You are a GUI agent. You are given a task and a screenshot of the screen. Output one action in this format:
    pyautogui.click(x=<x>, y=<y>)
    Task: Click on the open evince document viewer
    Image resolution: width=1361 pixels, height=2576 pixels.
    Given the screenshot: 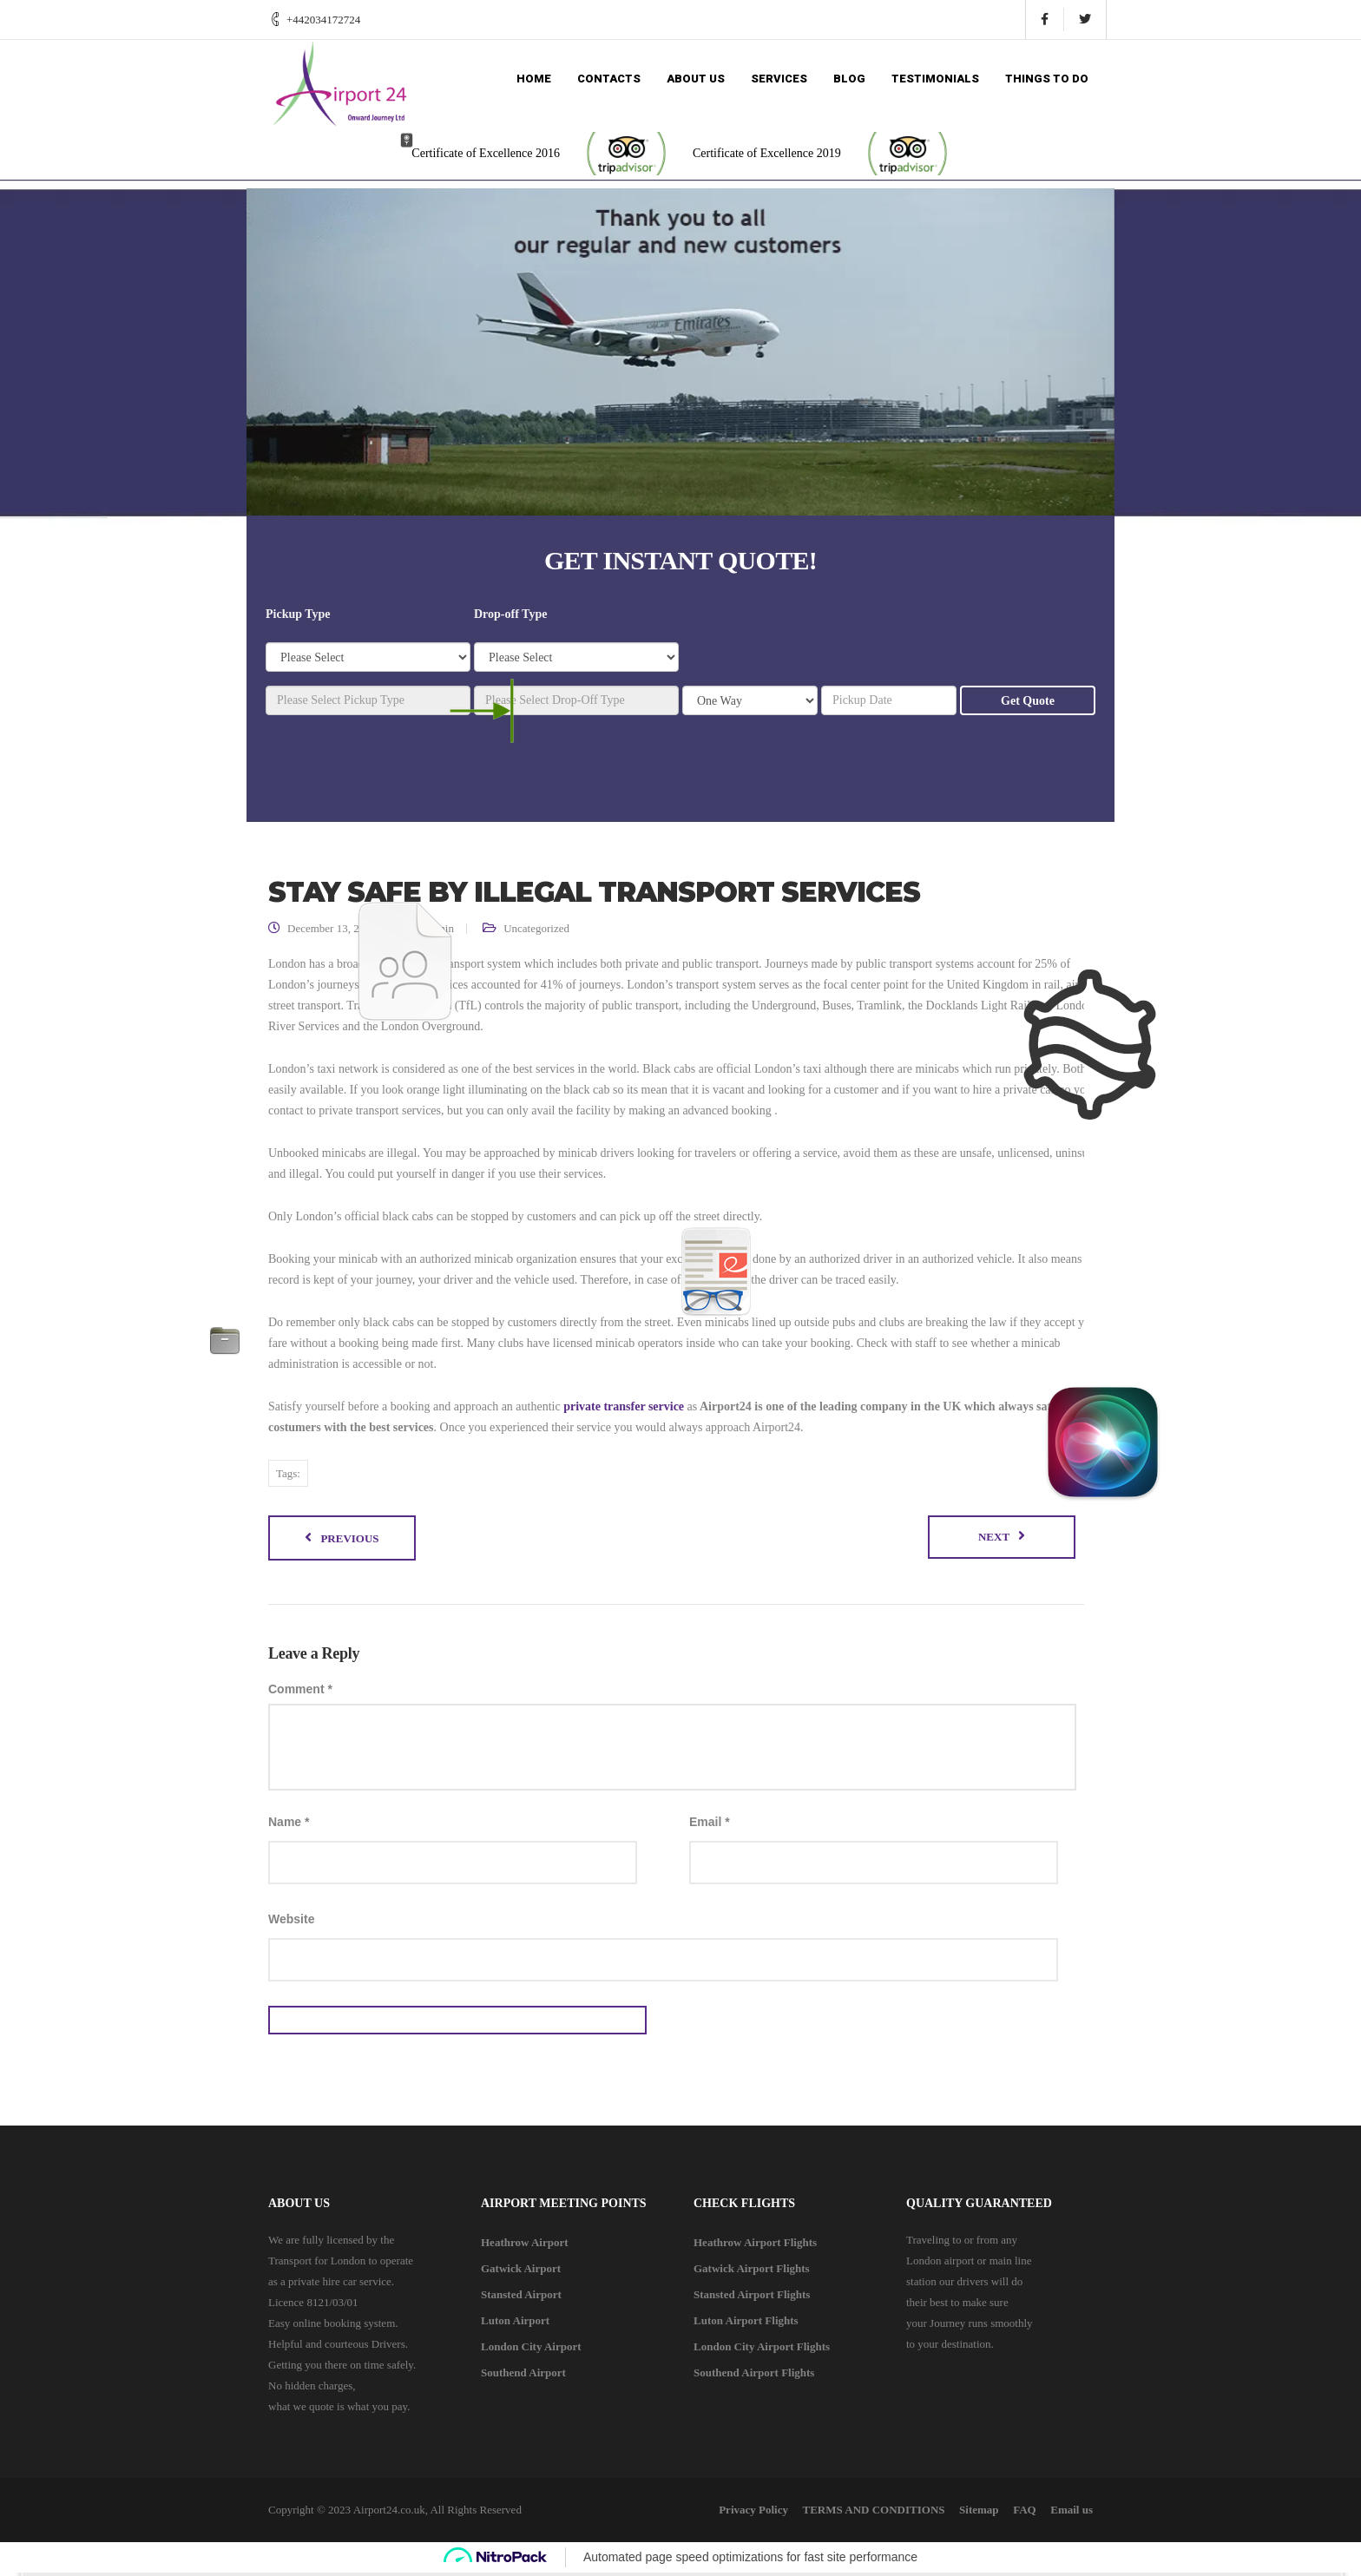 What is the action you would take?
    pyautogui.click(x=716, y=1272)
    